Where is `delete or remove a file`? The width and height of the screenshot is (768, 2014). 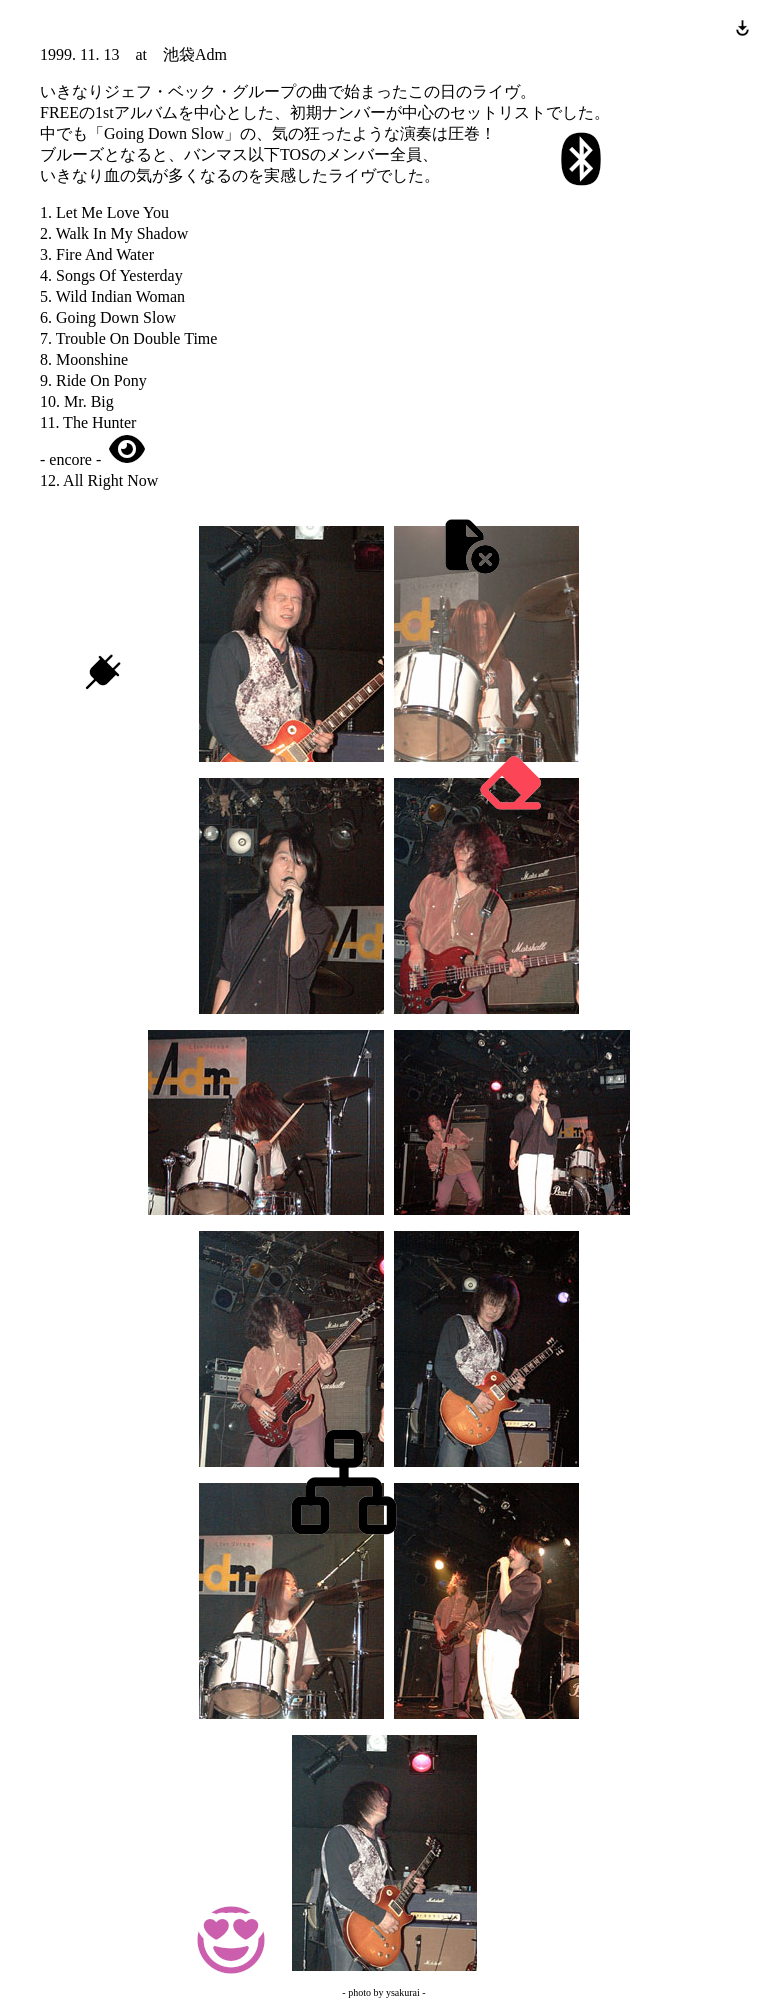 delete or remove a file is located at coordinates (471, 545).